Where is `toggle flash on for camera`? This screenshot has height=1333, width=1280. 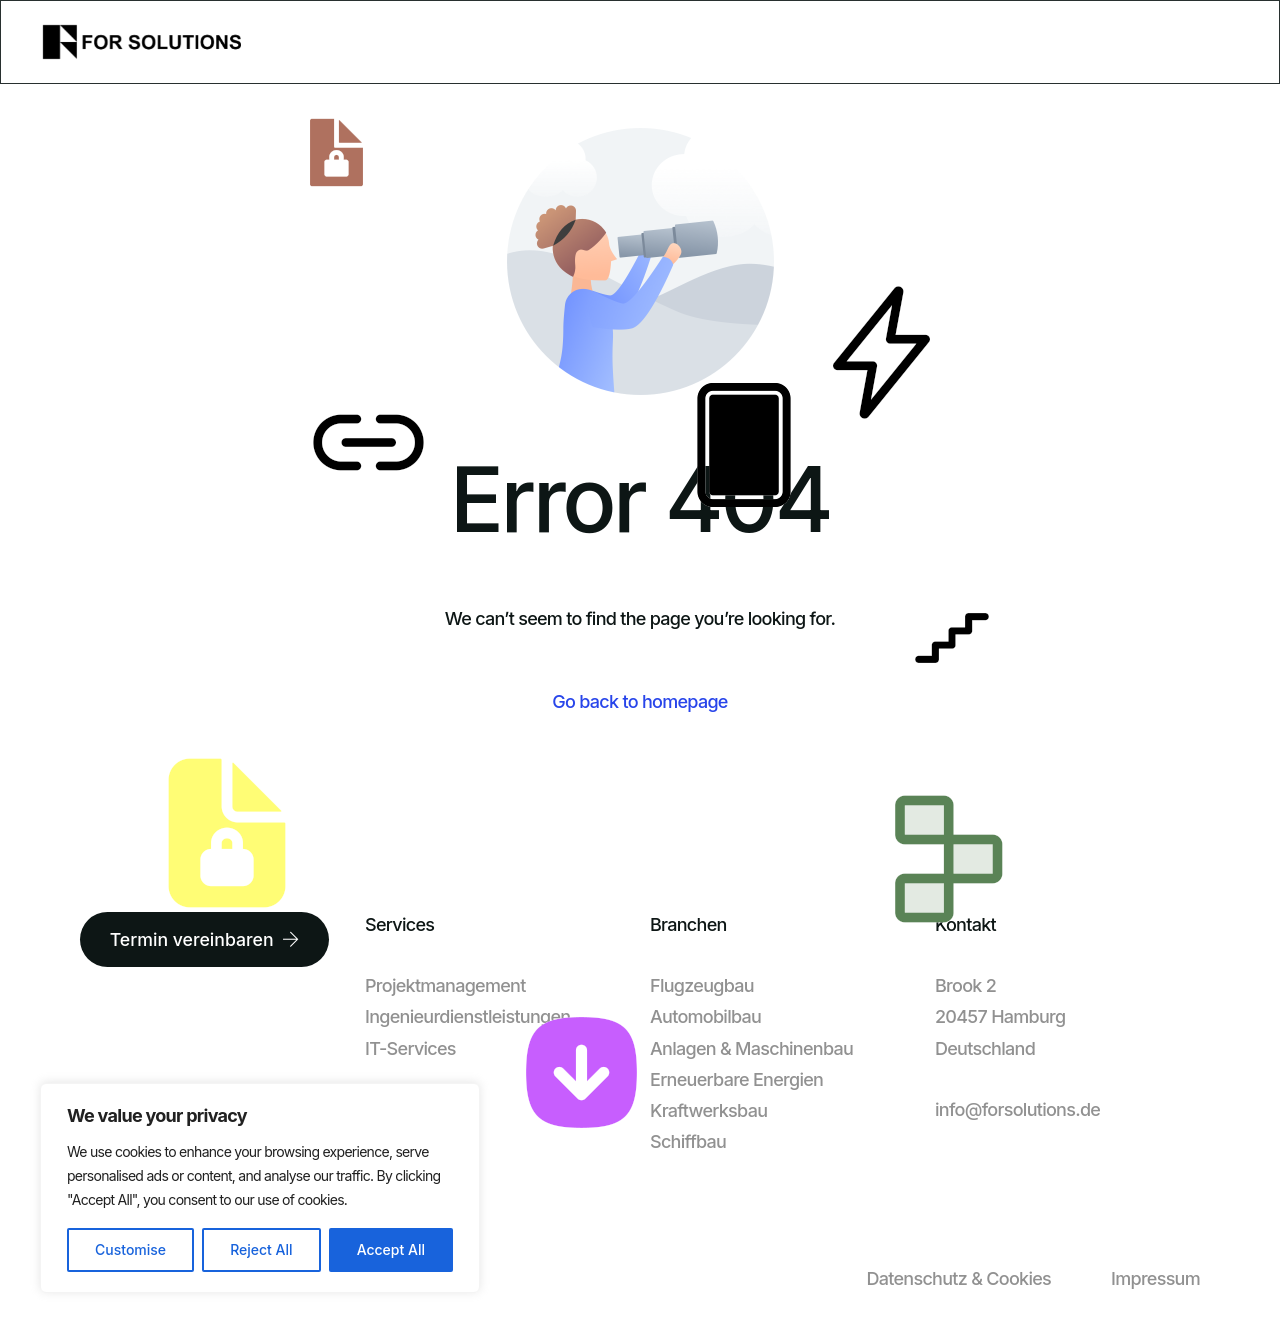
toggle flash on for camera is located at coordinates (881, 352).